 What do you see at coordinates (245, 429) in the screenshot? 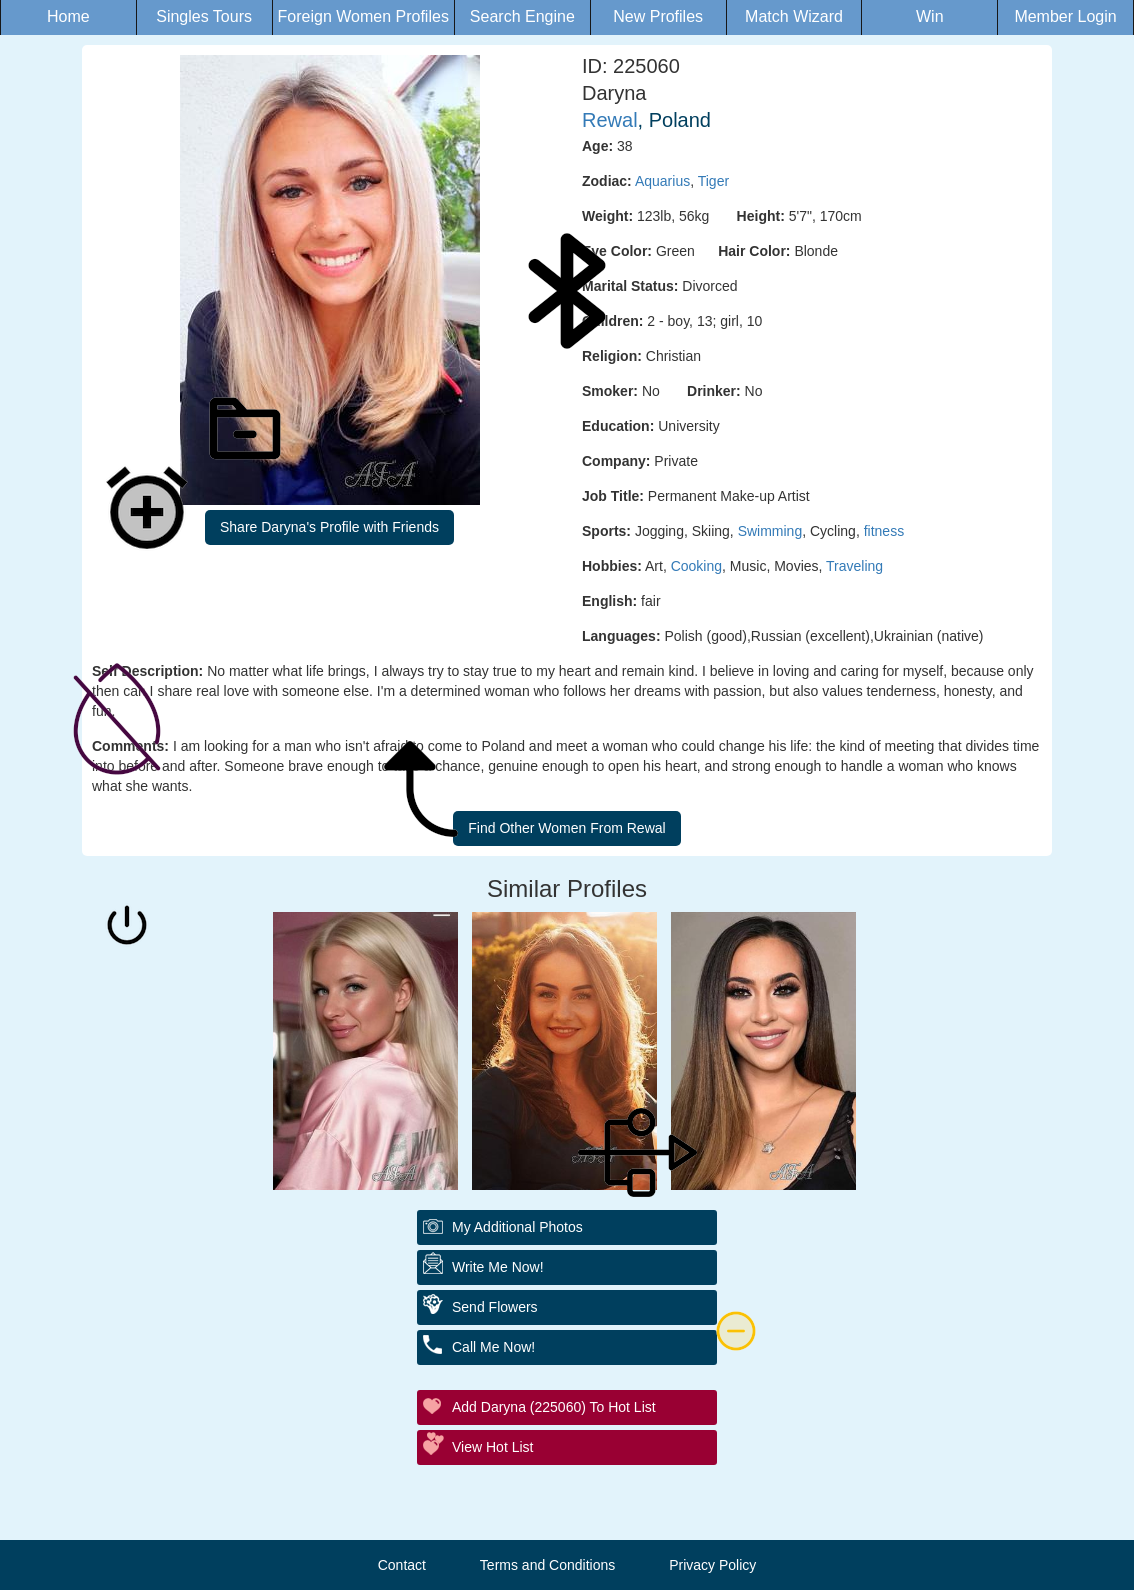
I see `remove a folder from your files` at bounding box center [245, 429].